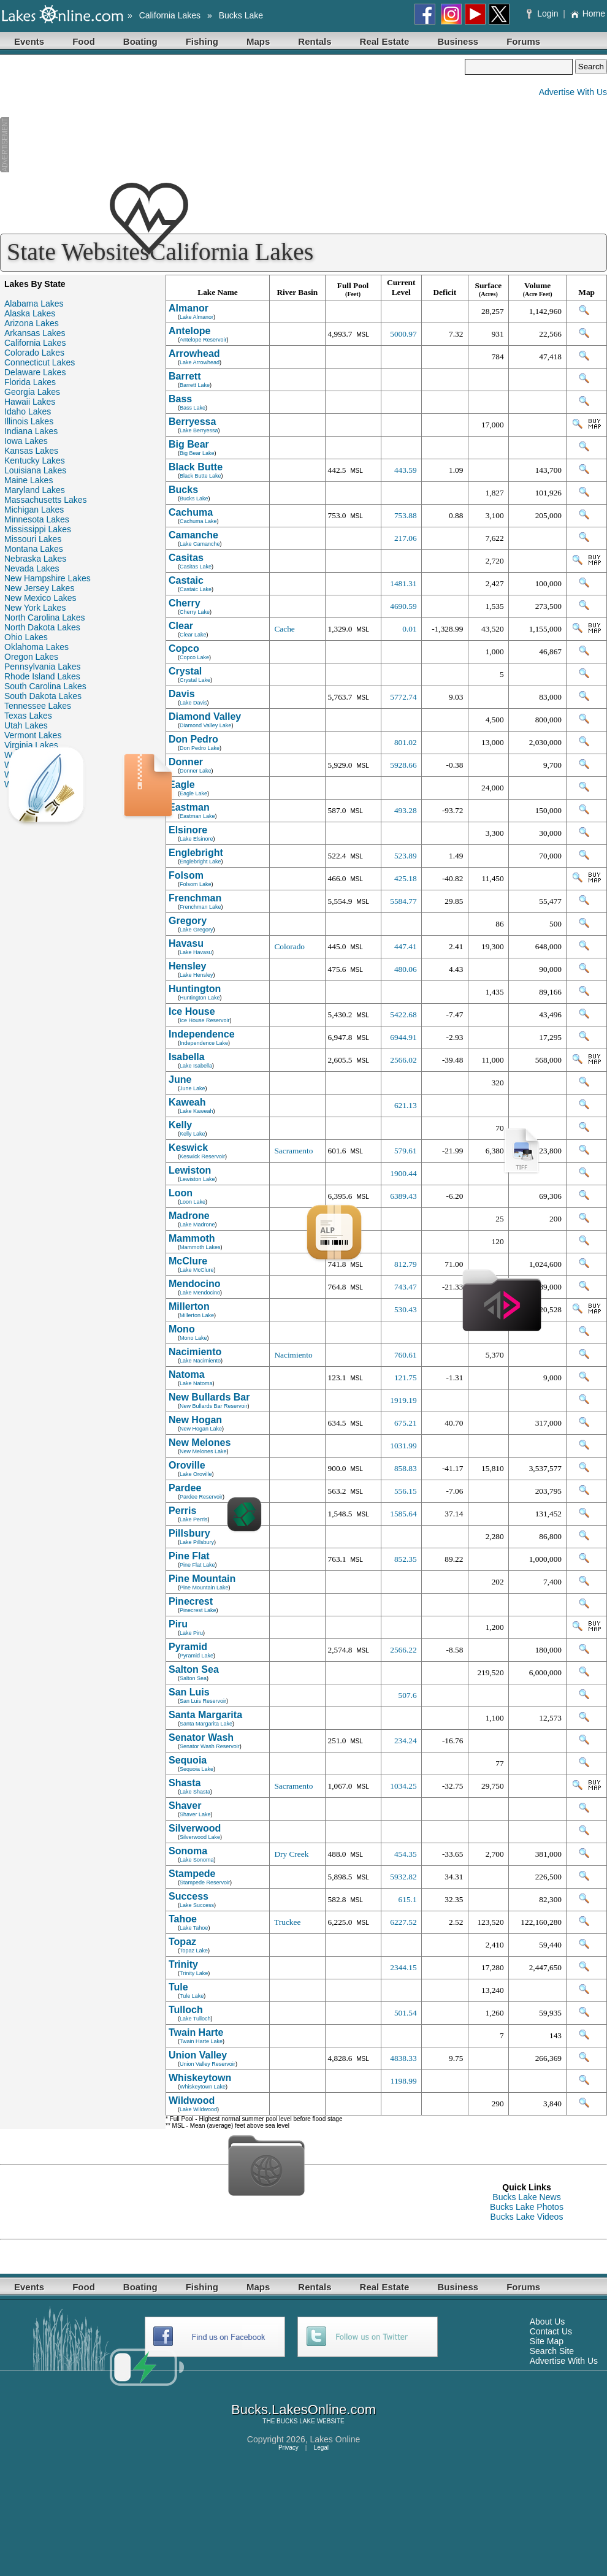 This screenshot has height=2576, width=607. Describe the element at coordinates (149, 218) in the screenshot. I see `open health or fitness app` at that location.